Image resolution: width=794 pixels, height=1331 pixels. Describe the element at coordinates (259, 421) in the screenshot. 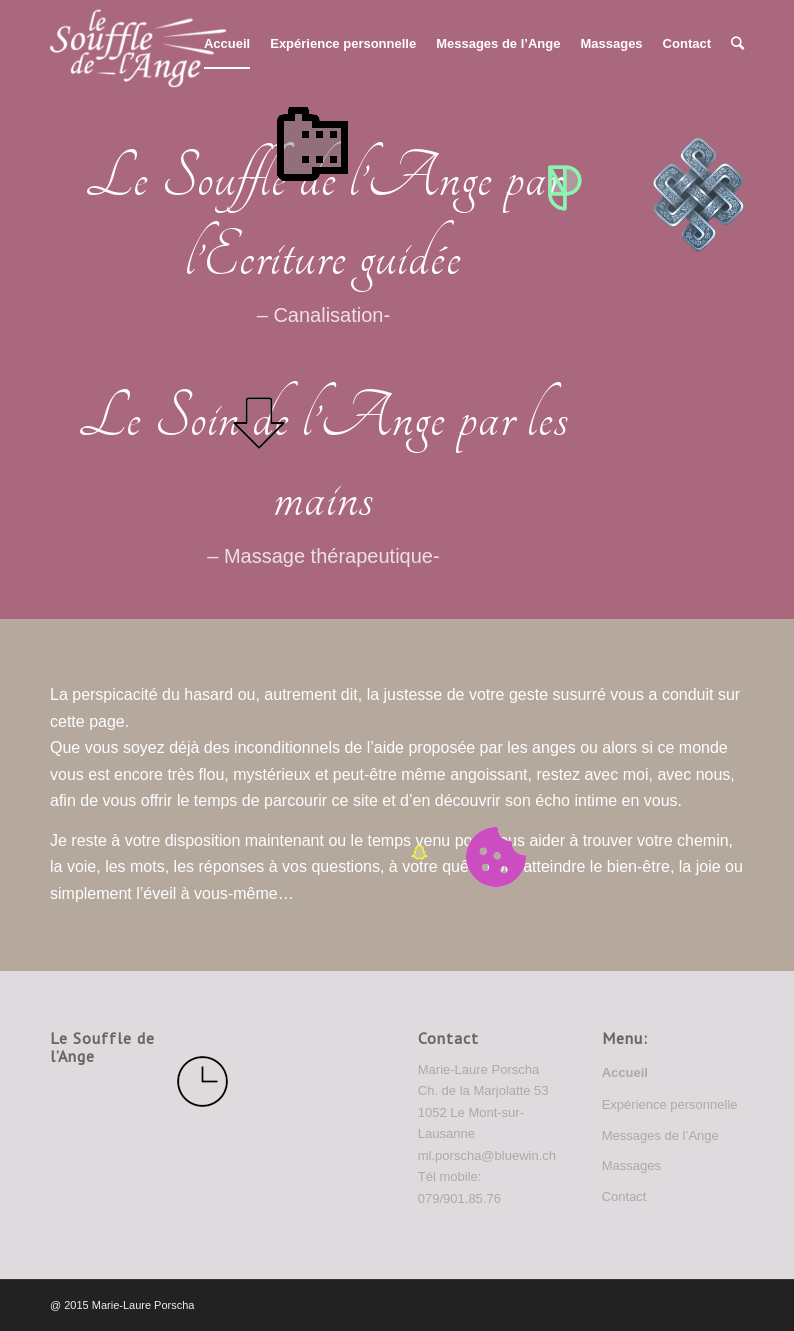

I see `download a file or content` at that location.